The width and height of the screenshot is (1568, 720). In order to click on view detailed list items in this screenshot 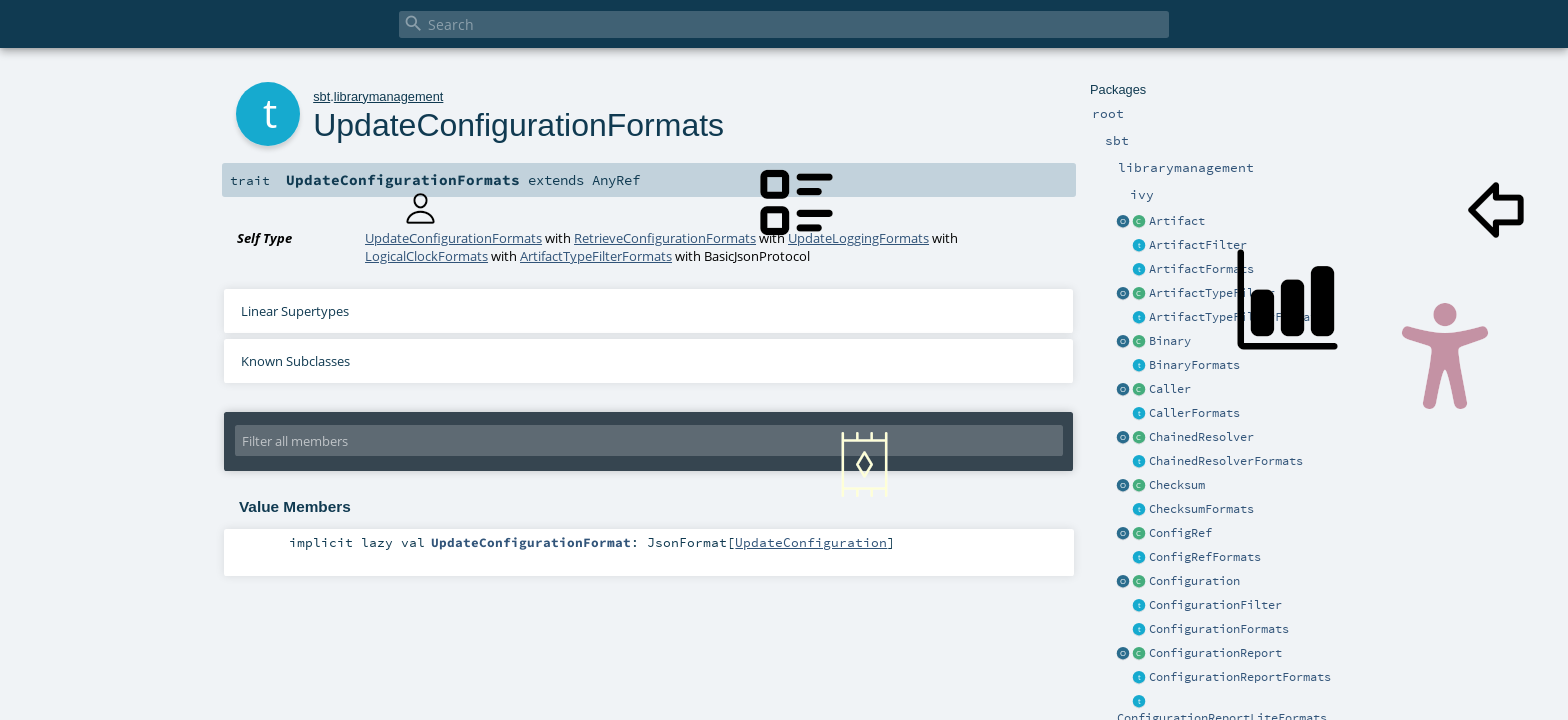, I will do `click(796, 202)`.